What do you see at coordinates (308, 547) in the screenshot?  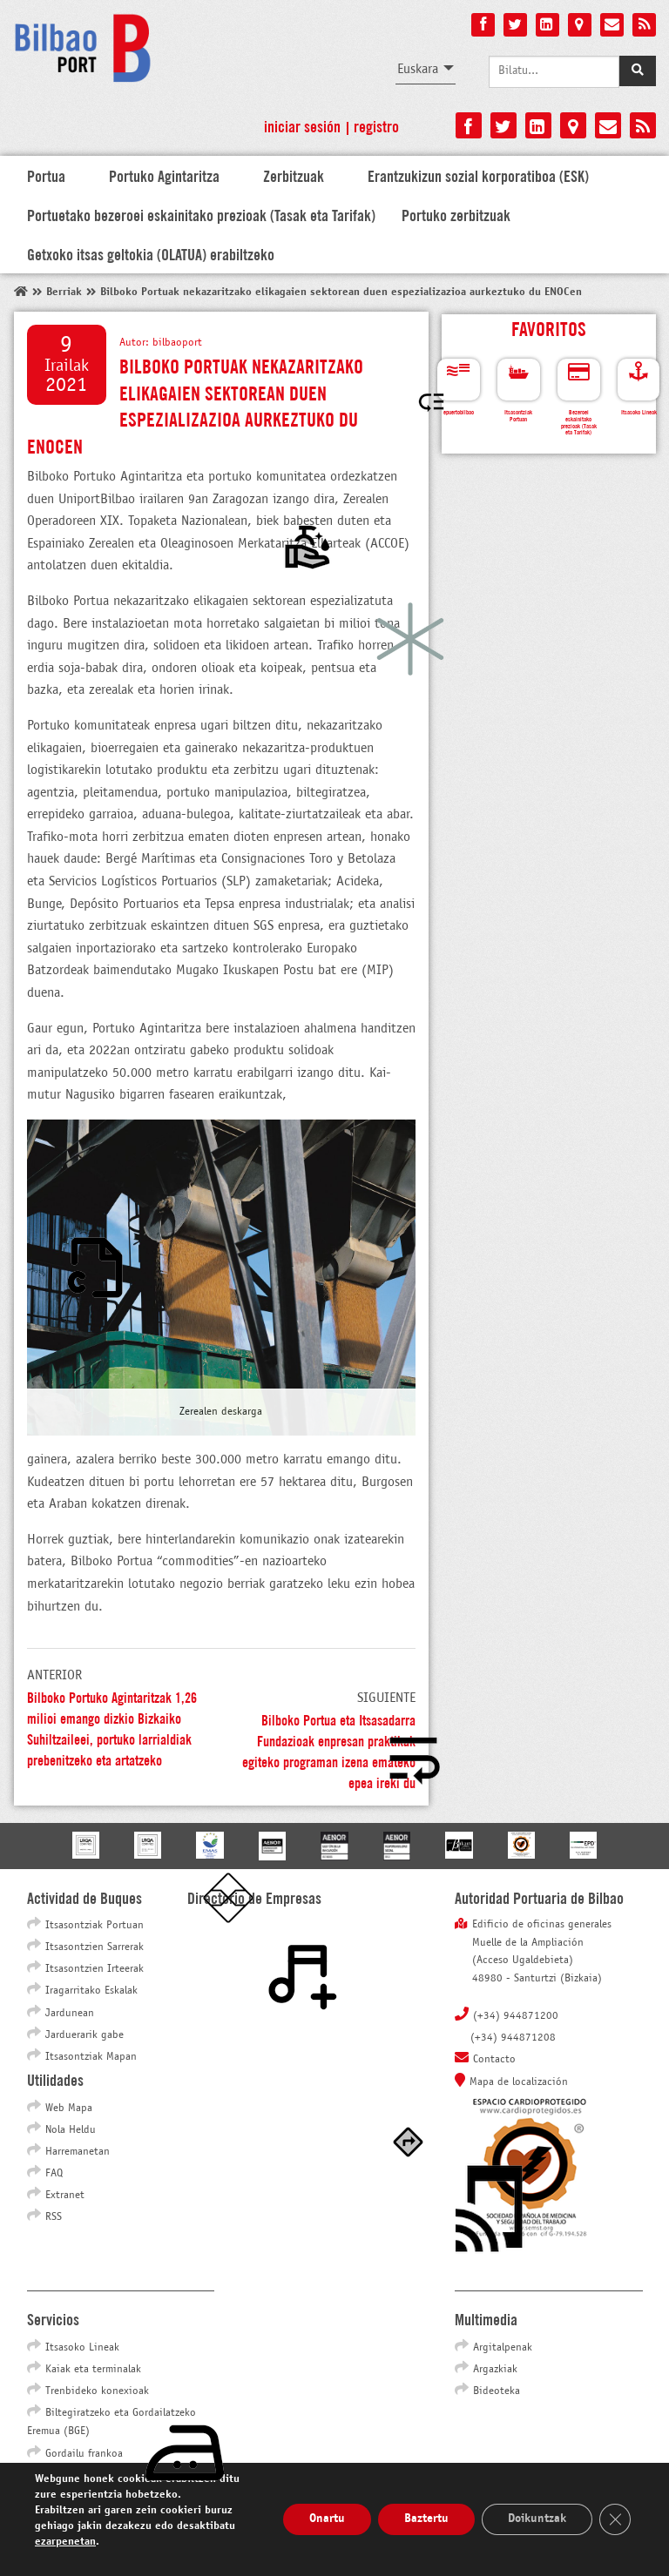 I see `hand washing or hygiene reminder` at bounding box center [308, 547].